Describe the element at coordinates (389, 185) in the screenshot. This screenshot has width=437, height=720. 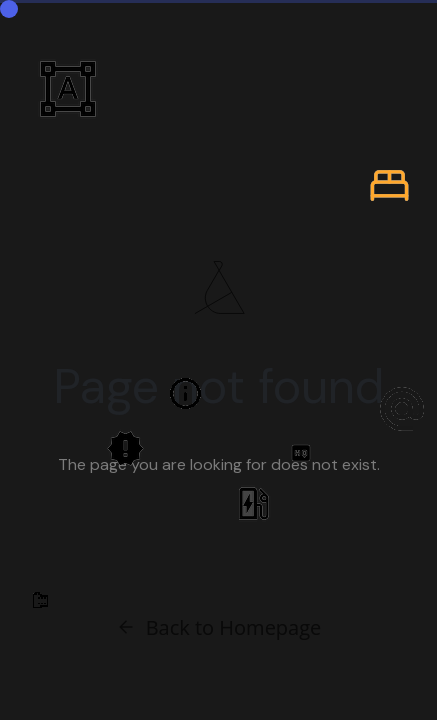
I see `view hotel or accommodation options` at that location.